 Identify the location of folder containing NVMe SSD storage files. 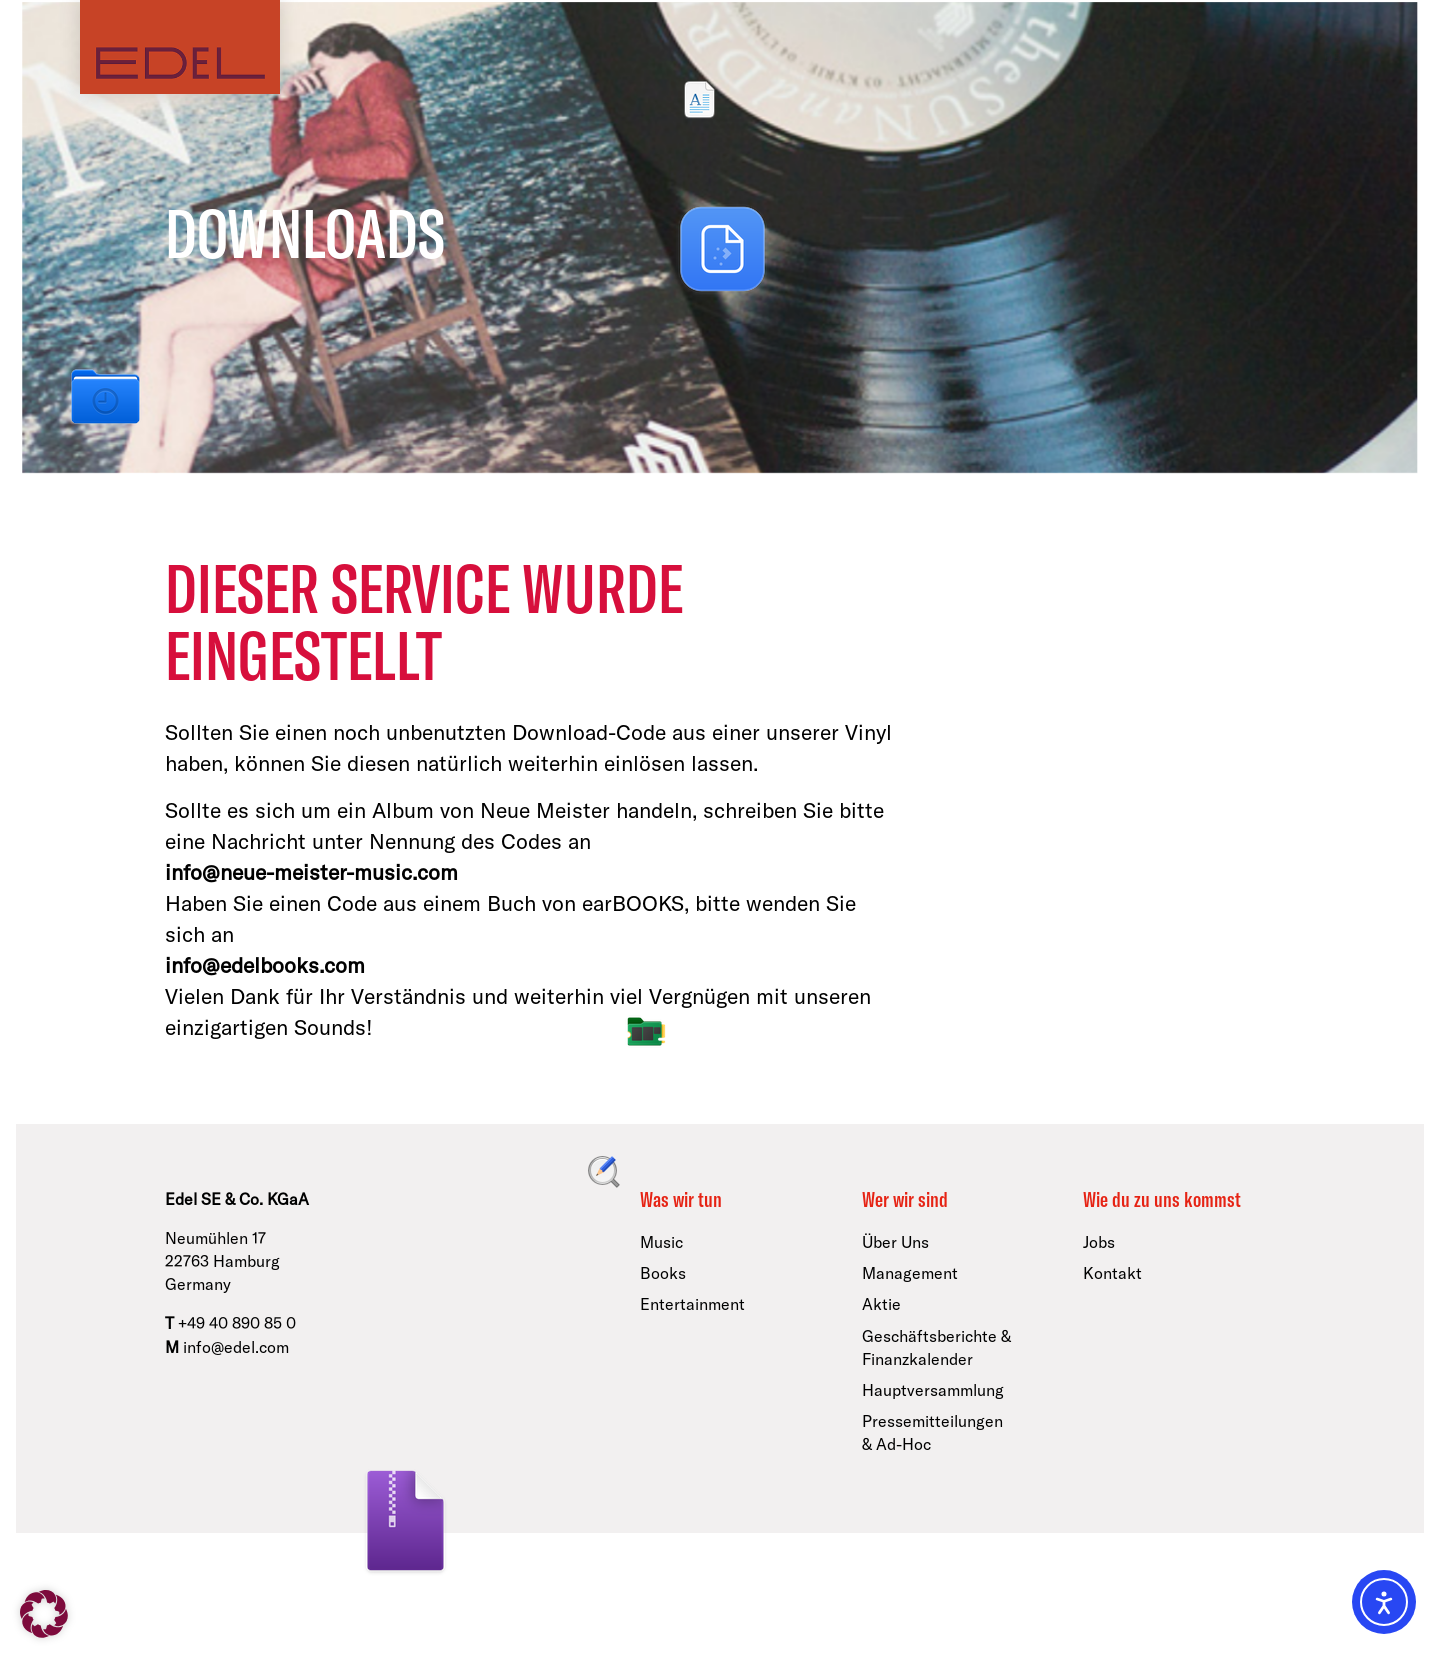
(645, 1032).